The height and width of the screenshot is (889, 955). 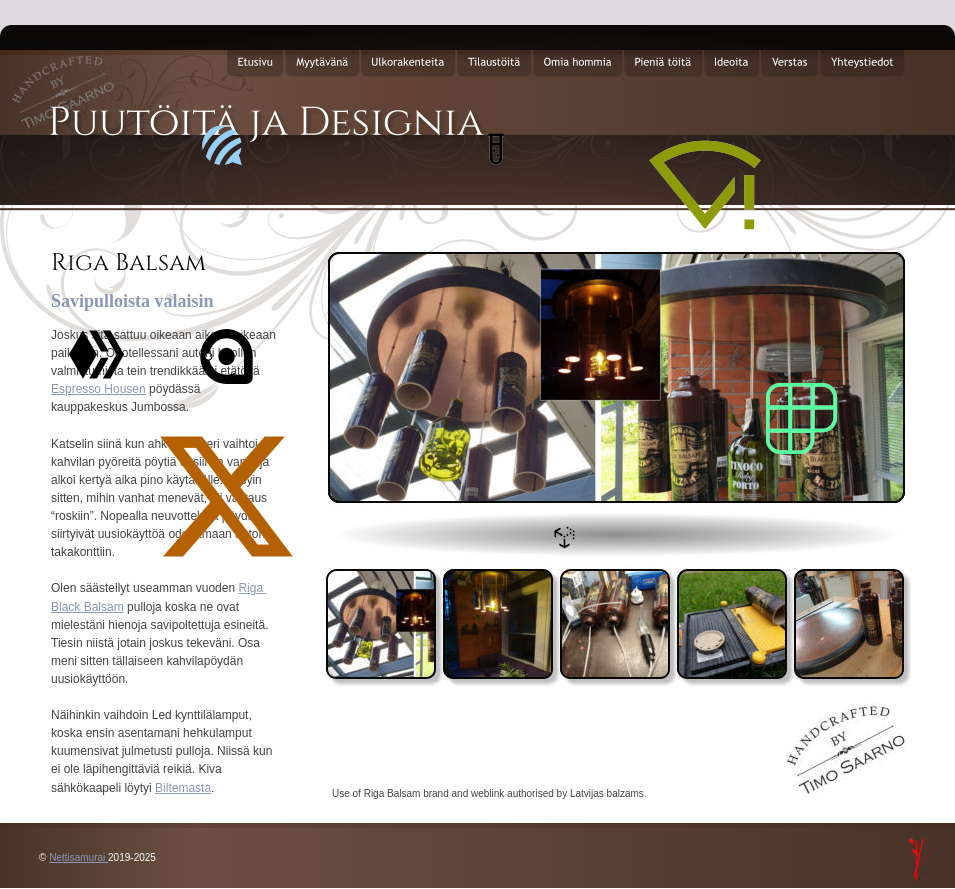 What do you see at coordinates (564, 537) in the screenshot?
I see `uncharted software company logo` at bounding box center [564, 537].